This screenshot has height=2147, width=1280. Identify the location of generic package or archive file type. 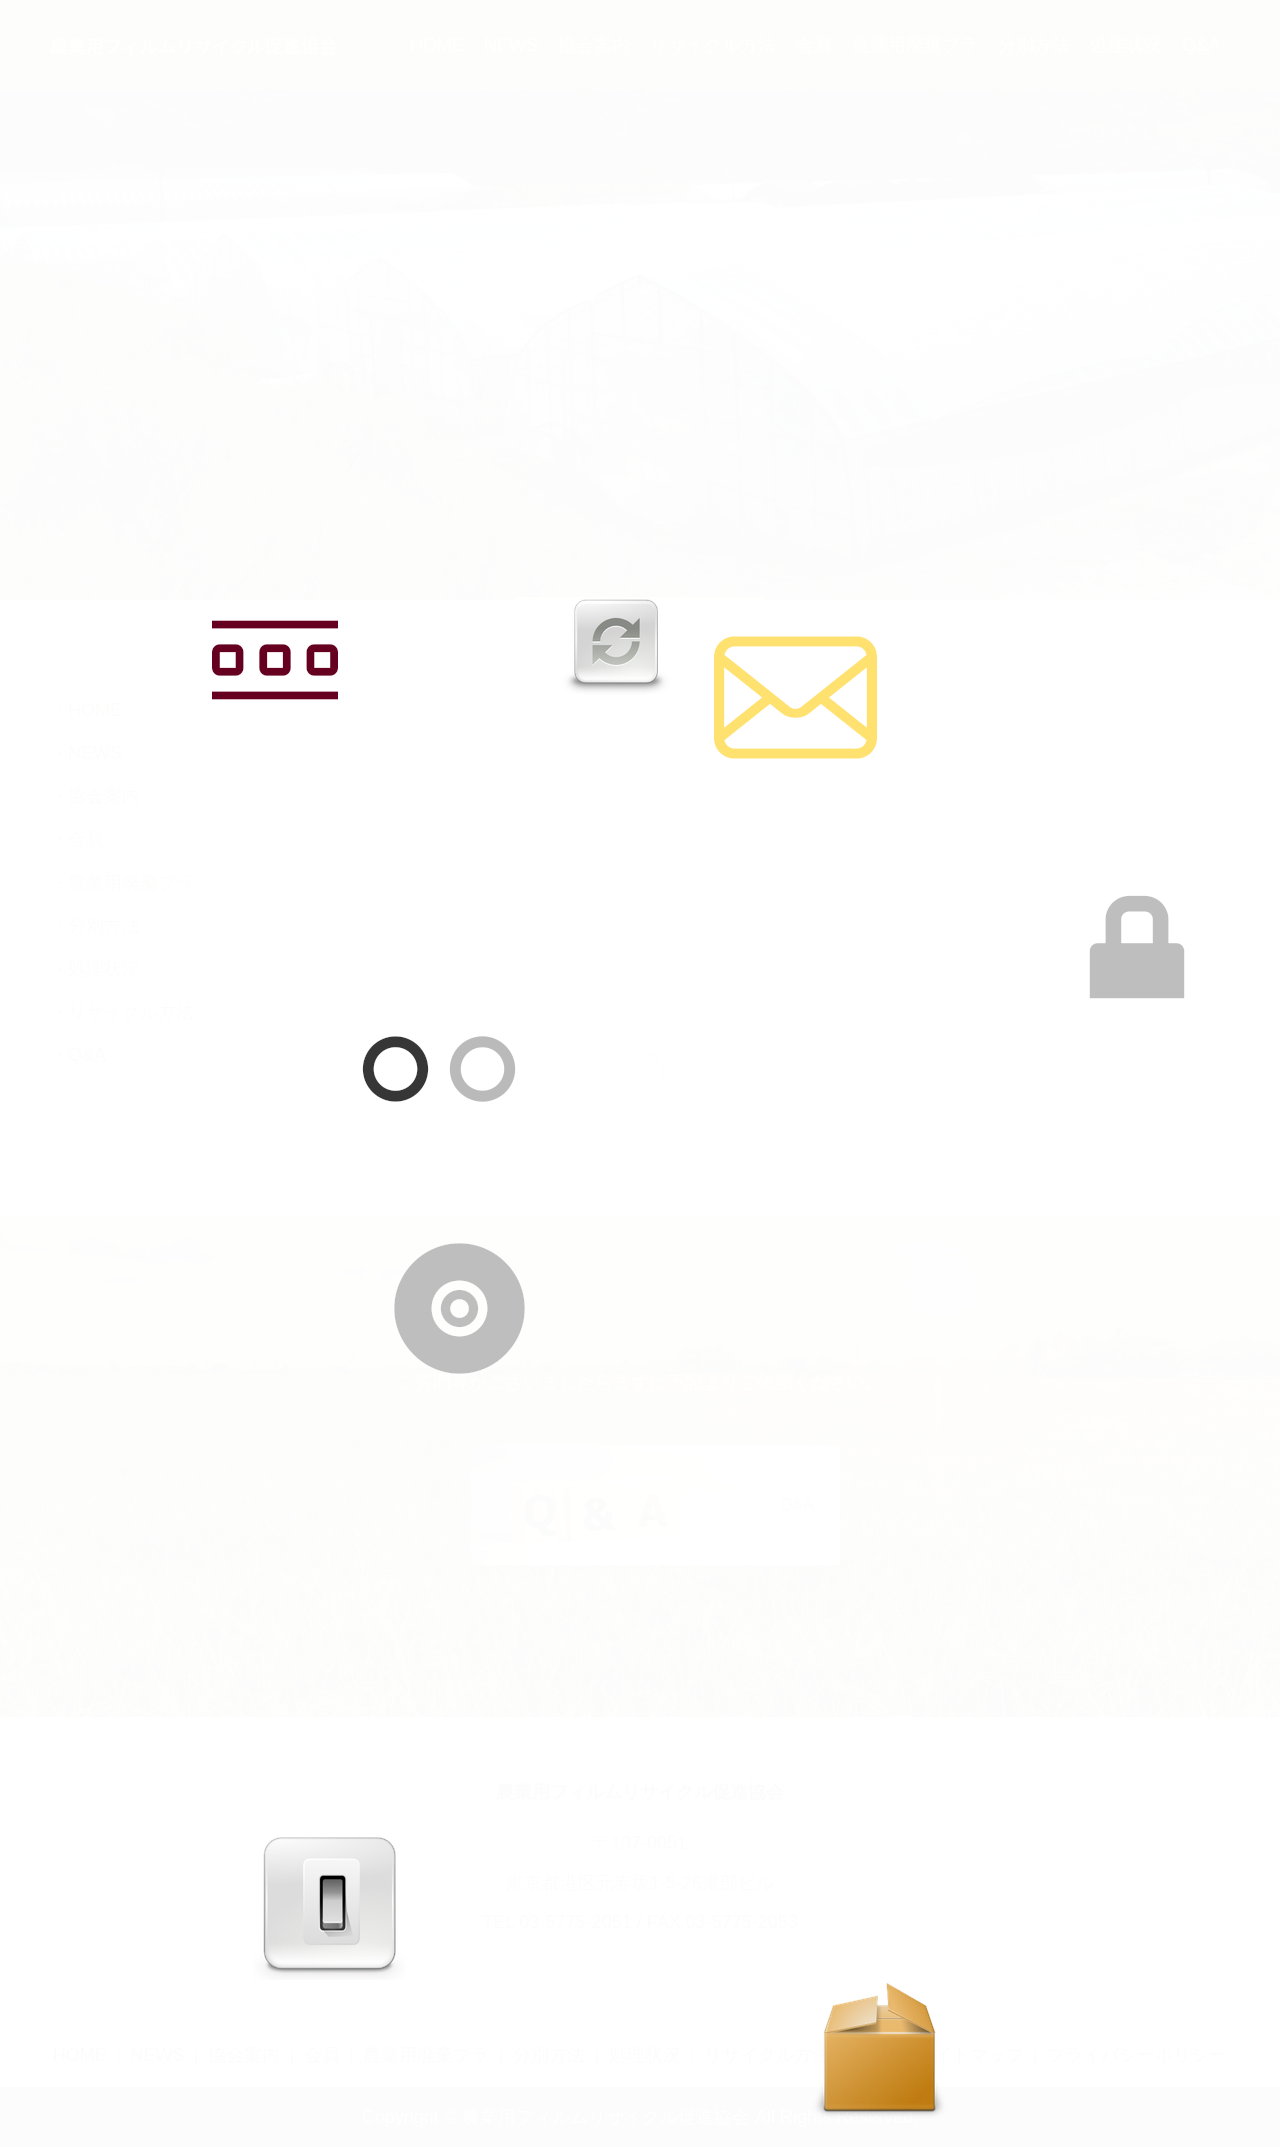
(878, 2050).